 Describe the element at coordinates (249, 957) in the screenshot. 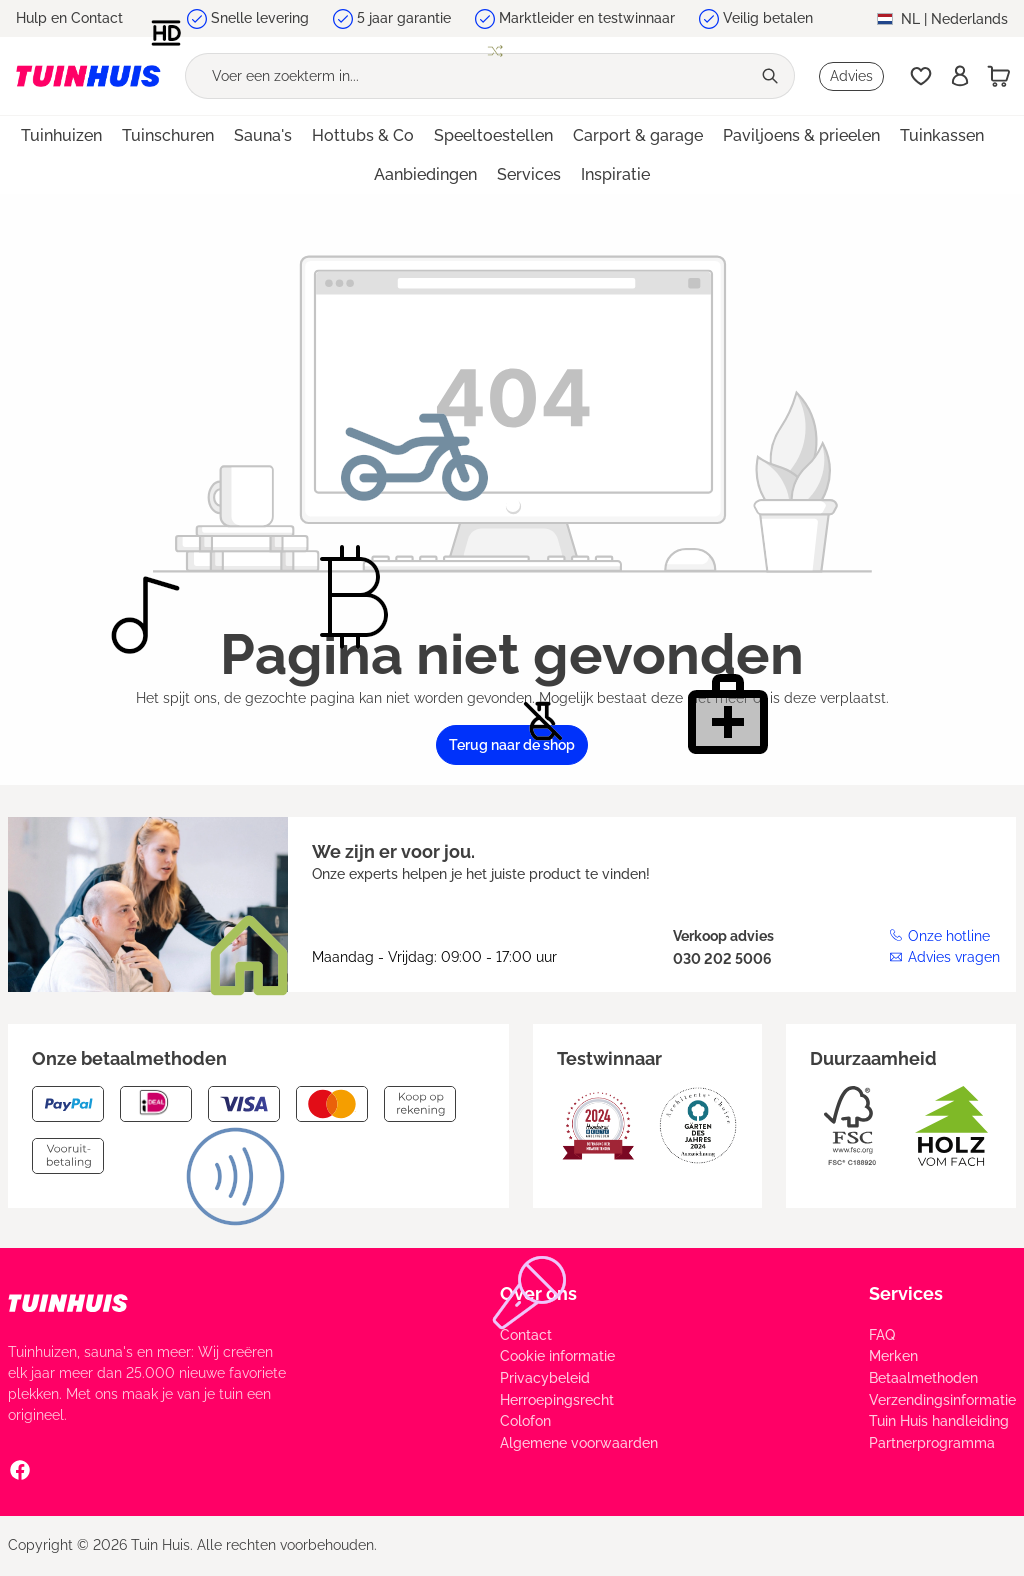

I see `navigate to home screen` at that location.